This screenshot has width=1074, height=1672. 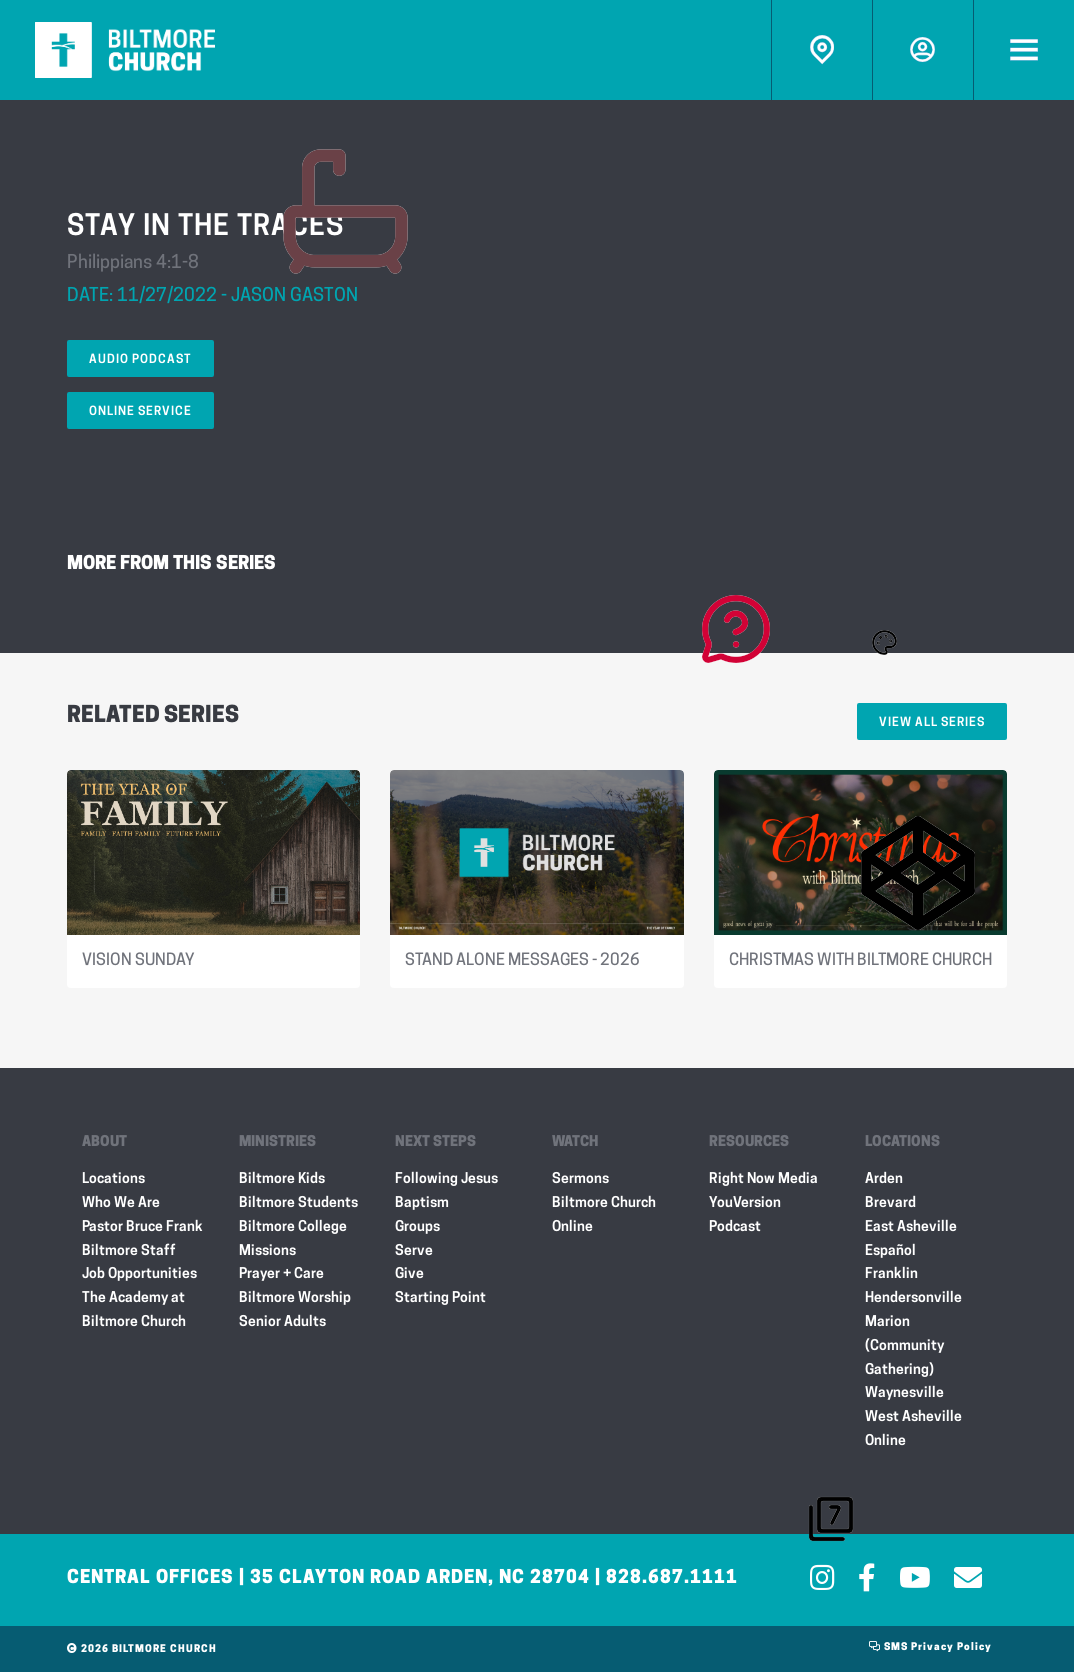 I want to click on open CodePen profile or project, so click(x=918, y=873).